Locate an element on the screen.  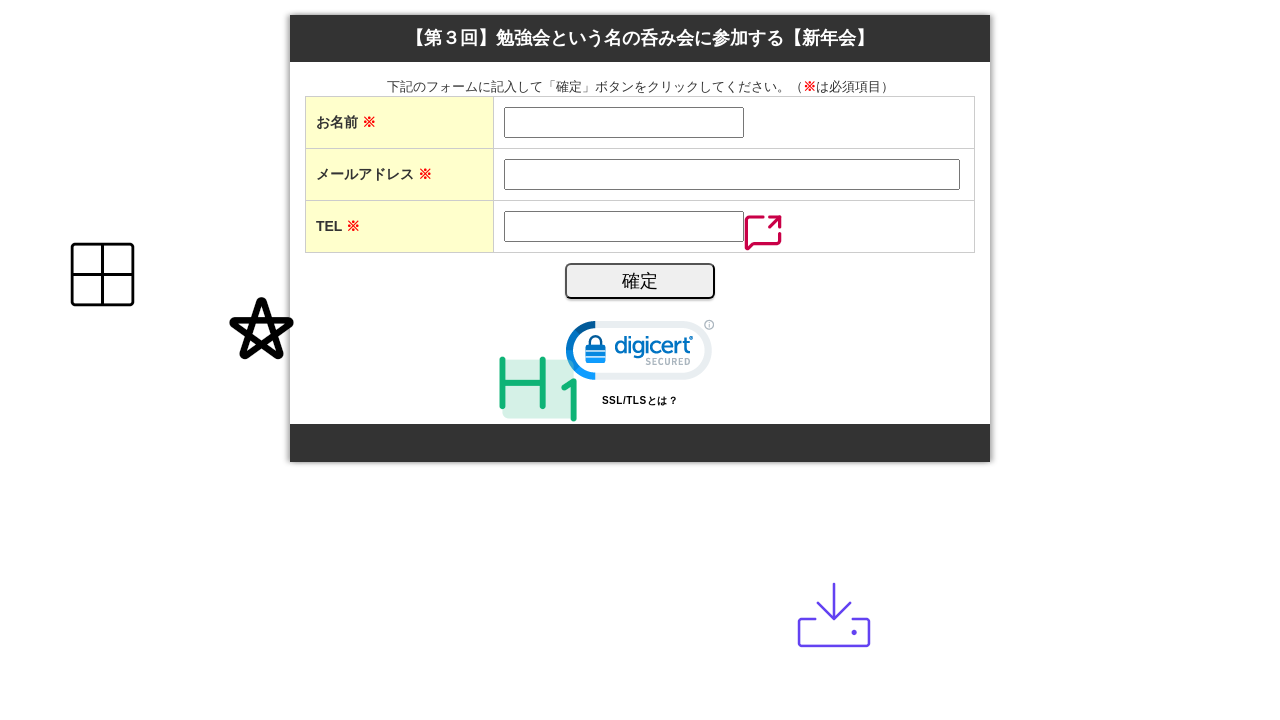
format text as heading level 1 is located at coordinates (536, 387).